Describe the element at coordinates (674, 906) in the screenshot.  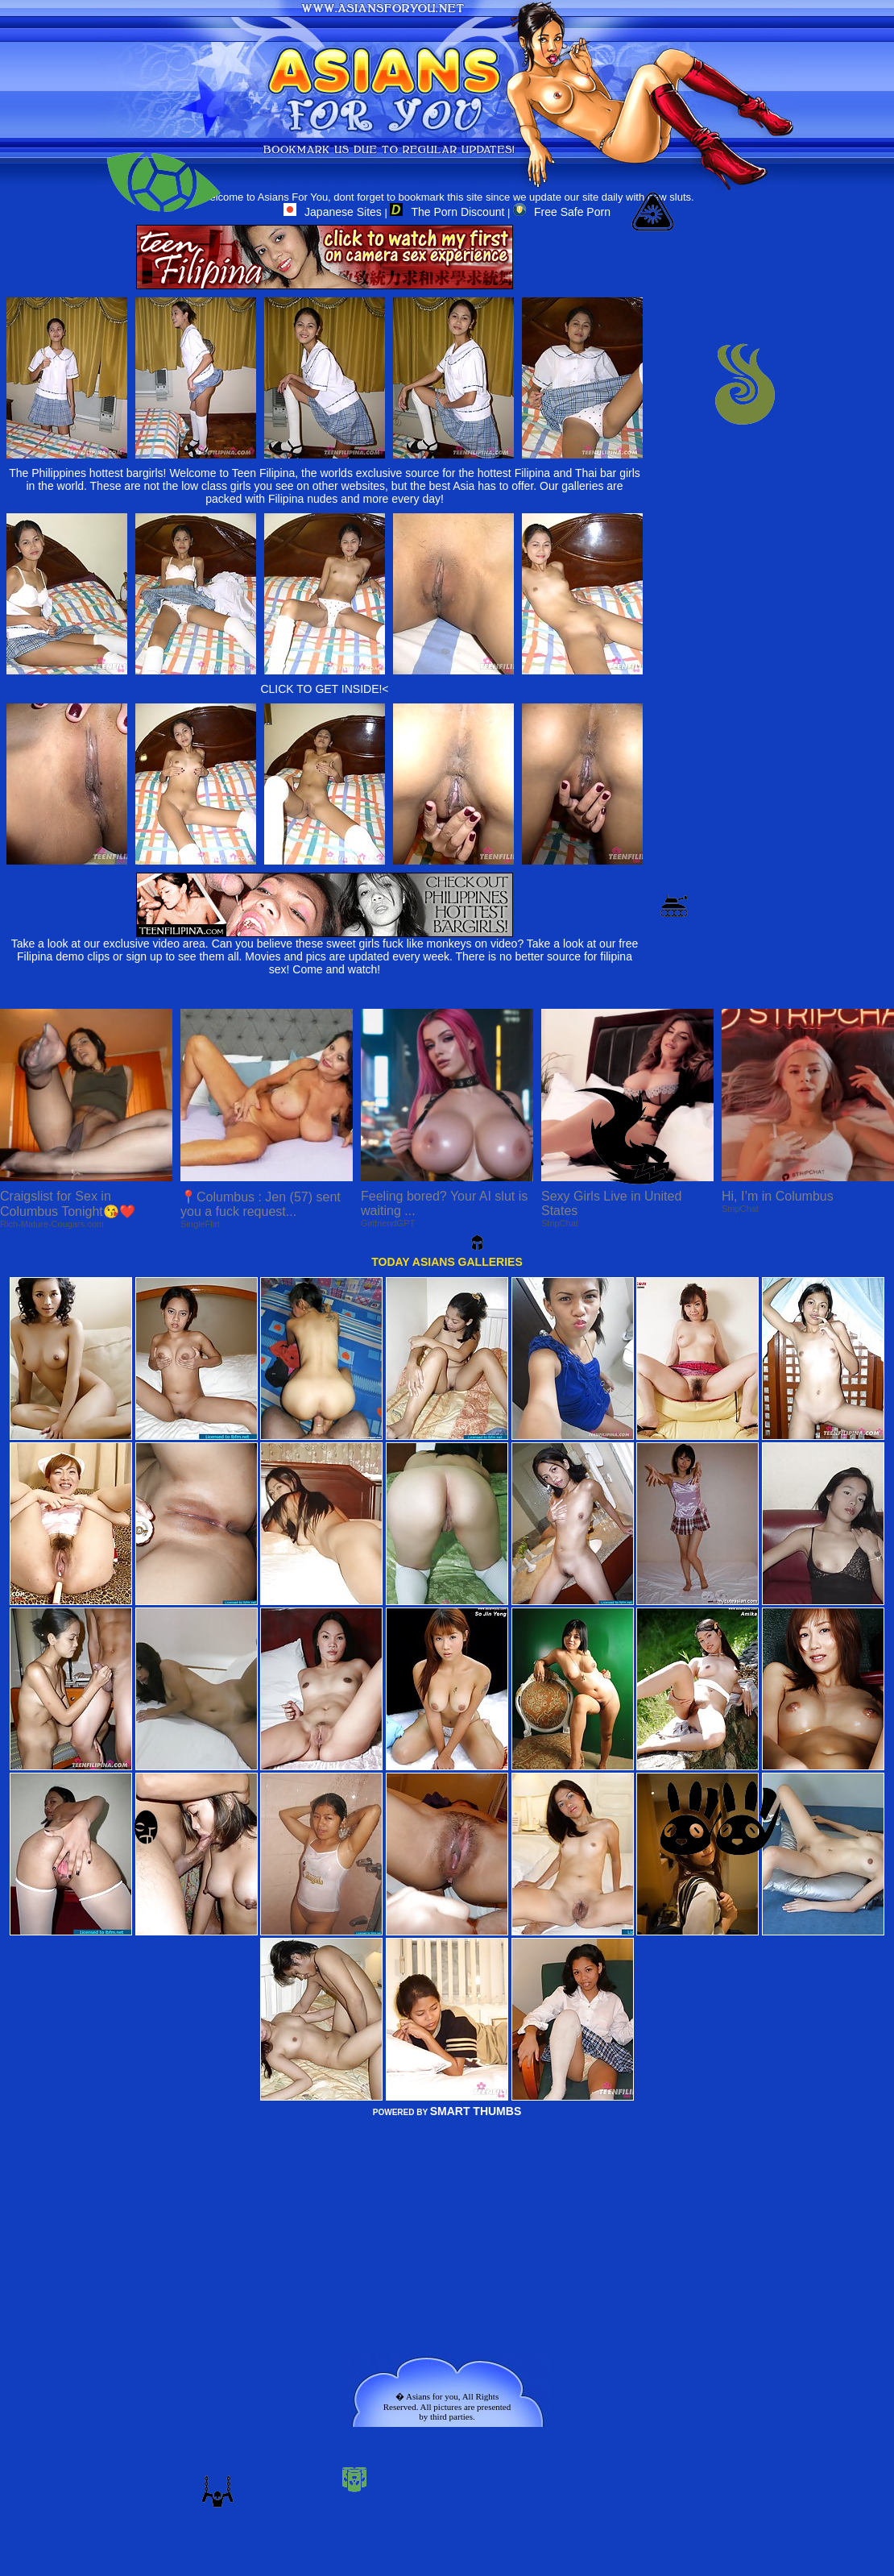
I see `select tank unit in strategy game` at that location.